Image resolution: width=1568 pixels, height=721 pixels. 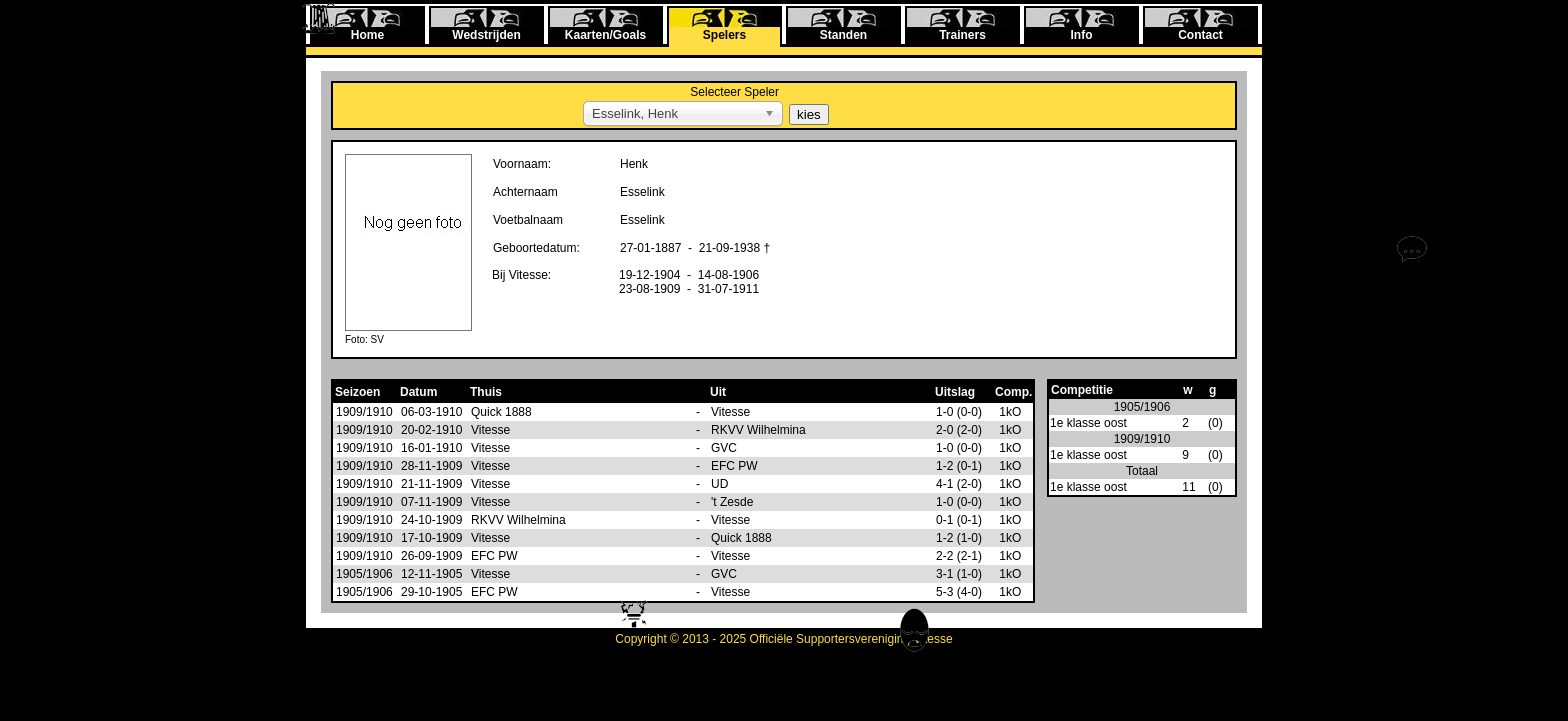 What do you see at coordinates (915, 630) in the screenshot?
I see `indicates a sleepy or drowsy character state` at bounding box center [915, 630].